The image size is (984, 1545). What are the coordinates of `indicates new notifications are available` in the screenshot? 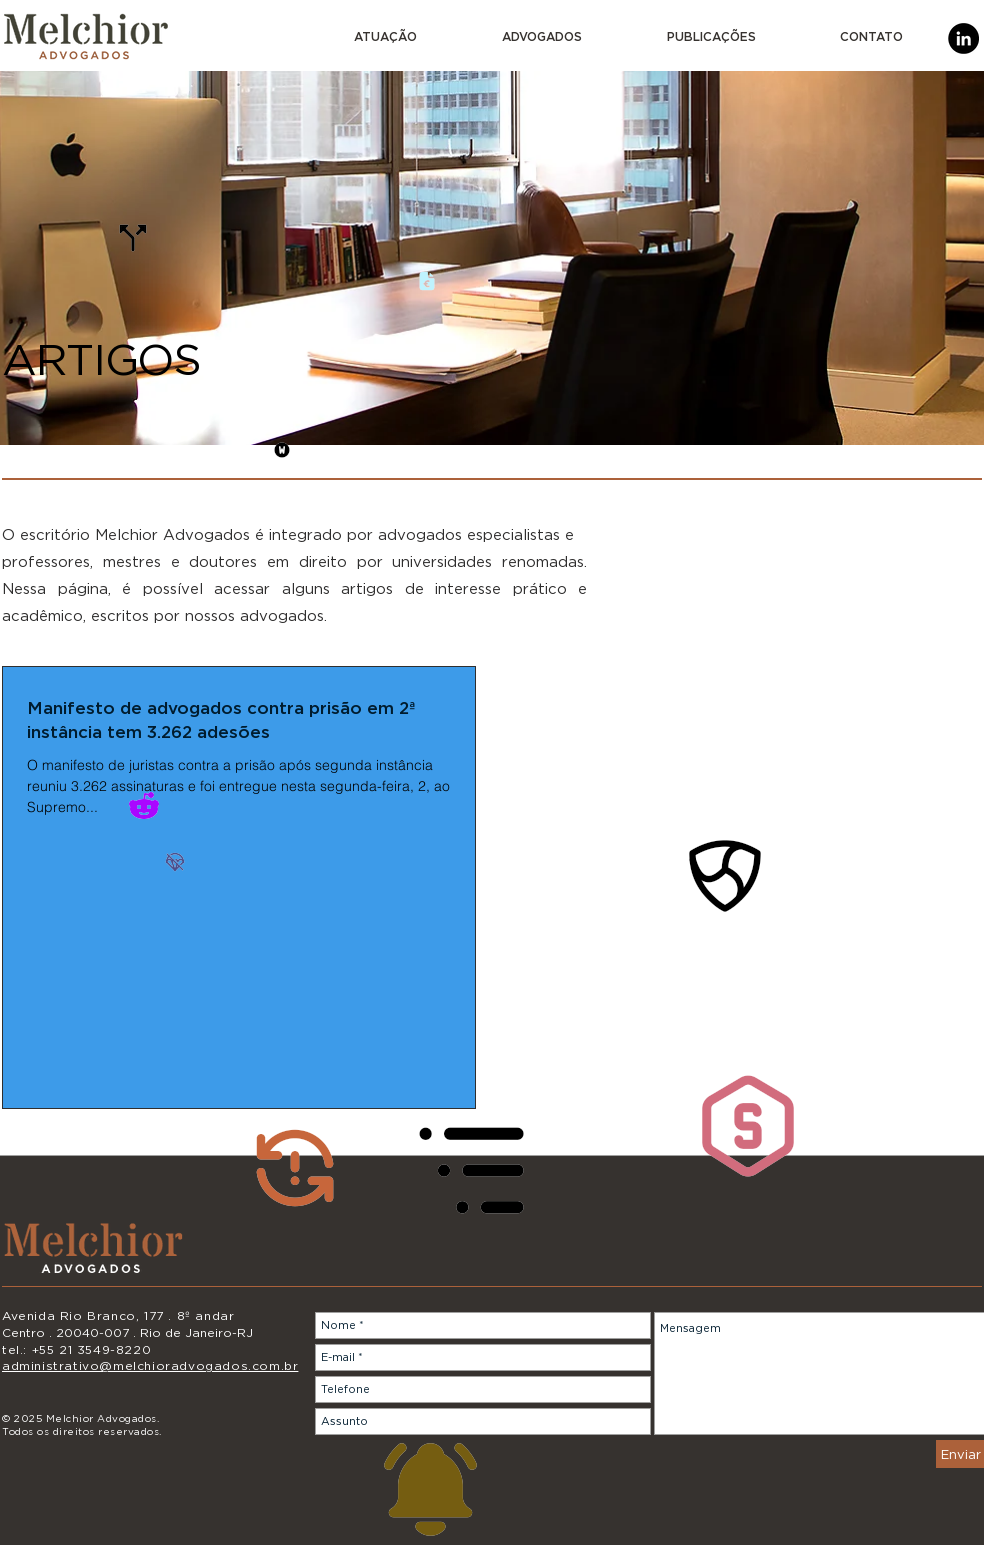 It's located at (430, 1489).